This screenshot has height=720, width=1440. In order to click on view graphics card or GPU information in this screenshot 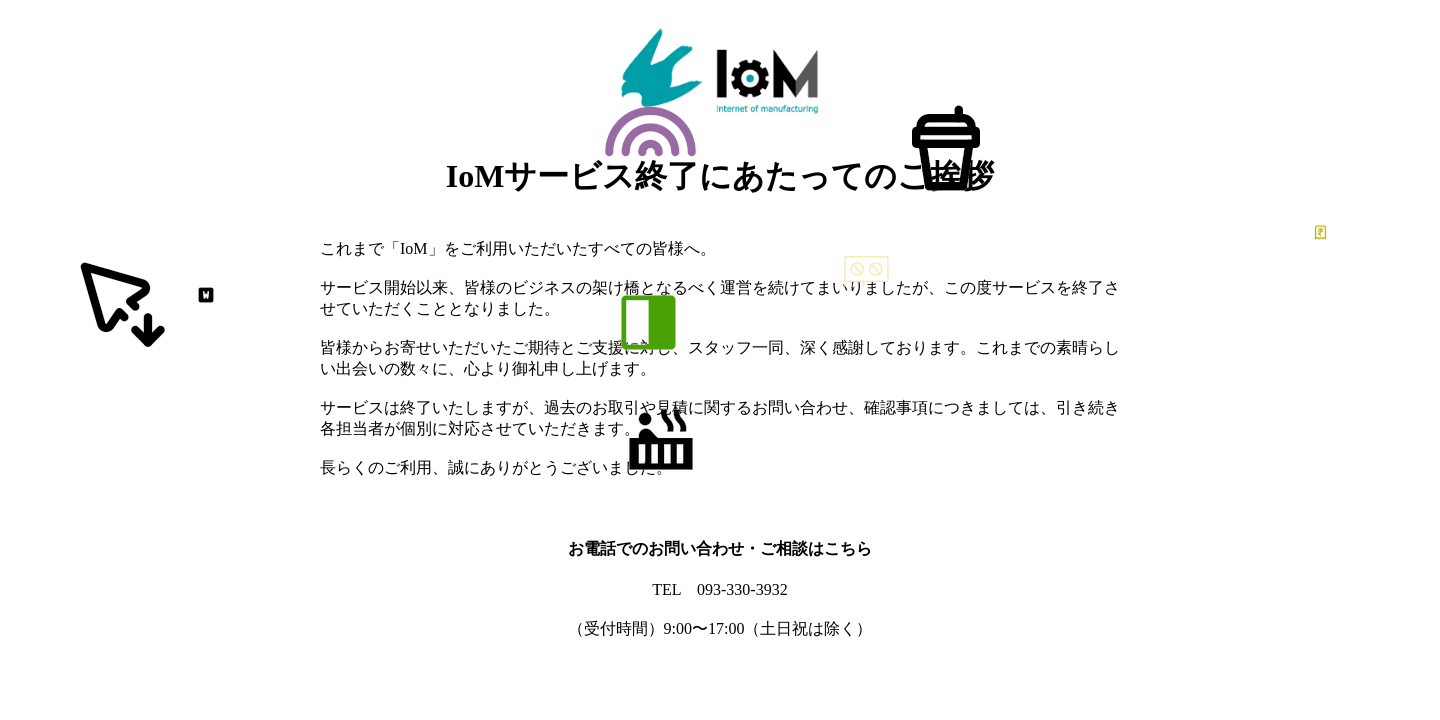, I will do `click(866, 270)`.